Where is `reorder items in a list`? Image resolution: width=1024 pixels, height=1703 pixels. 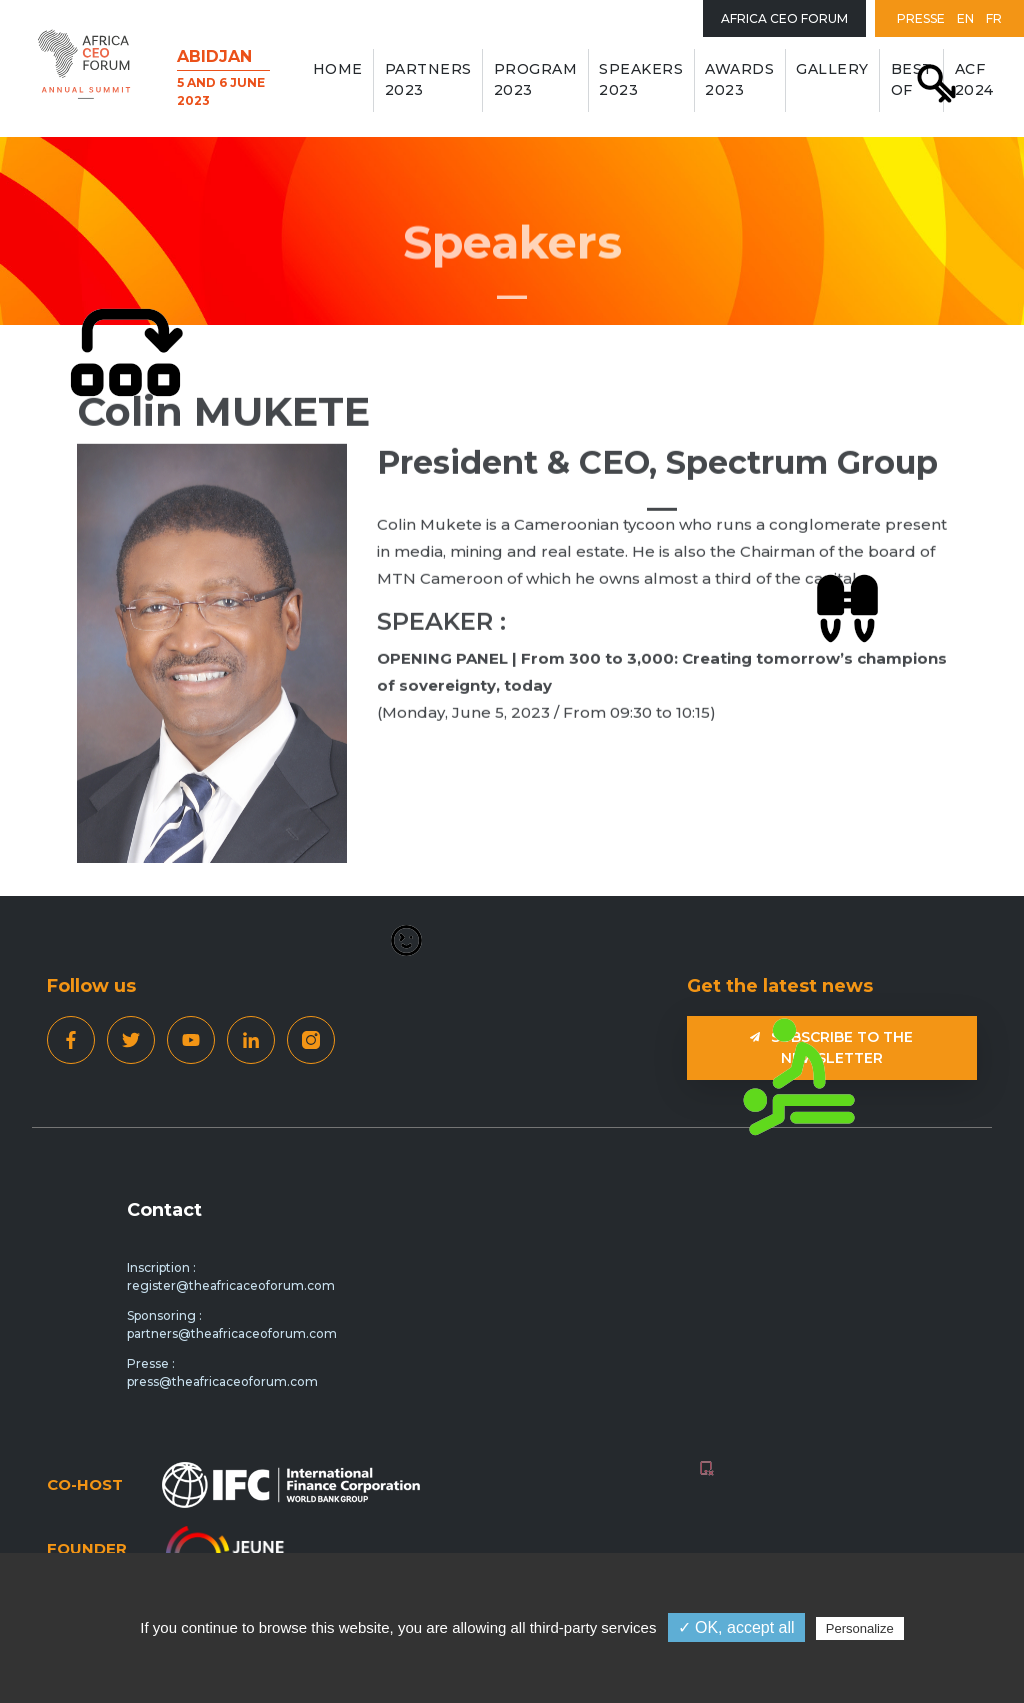 reorder items in a list is located at coordinates (125, 352).